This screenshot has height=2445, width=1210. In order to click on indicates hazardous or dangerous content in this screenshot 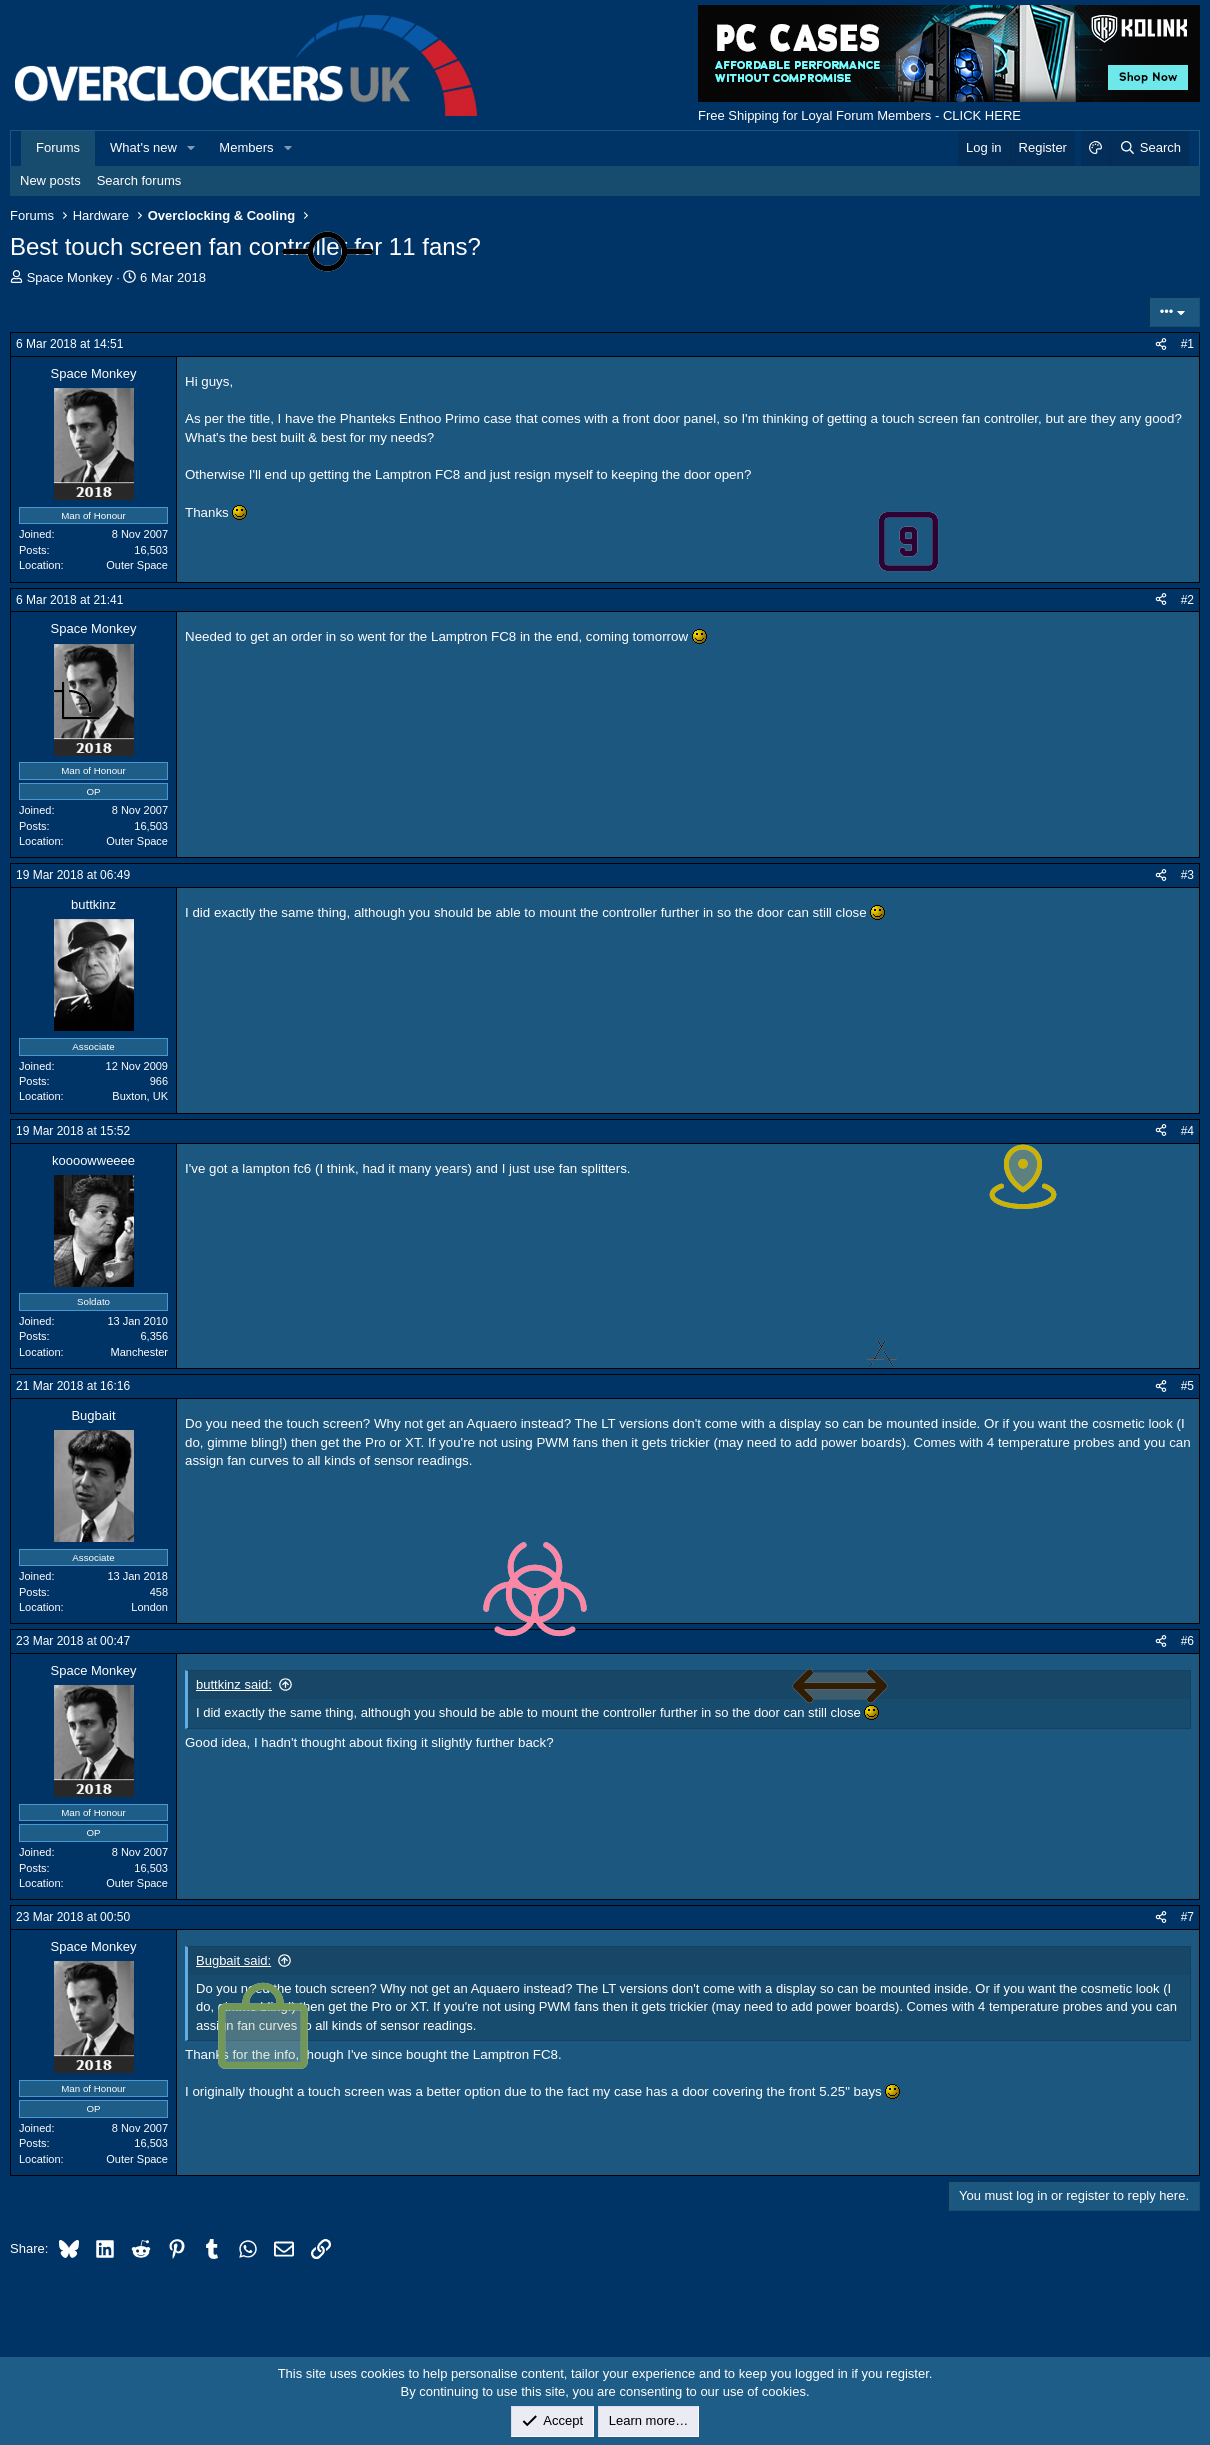, I will do `click(535, 1592)`.